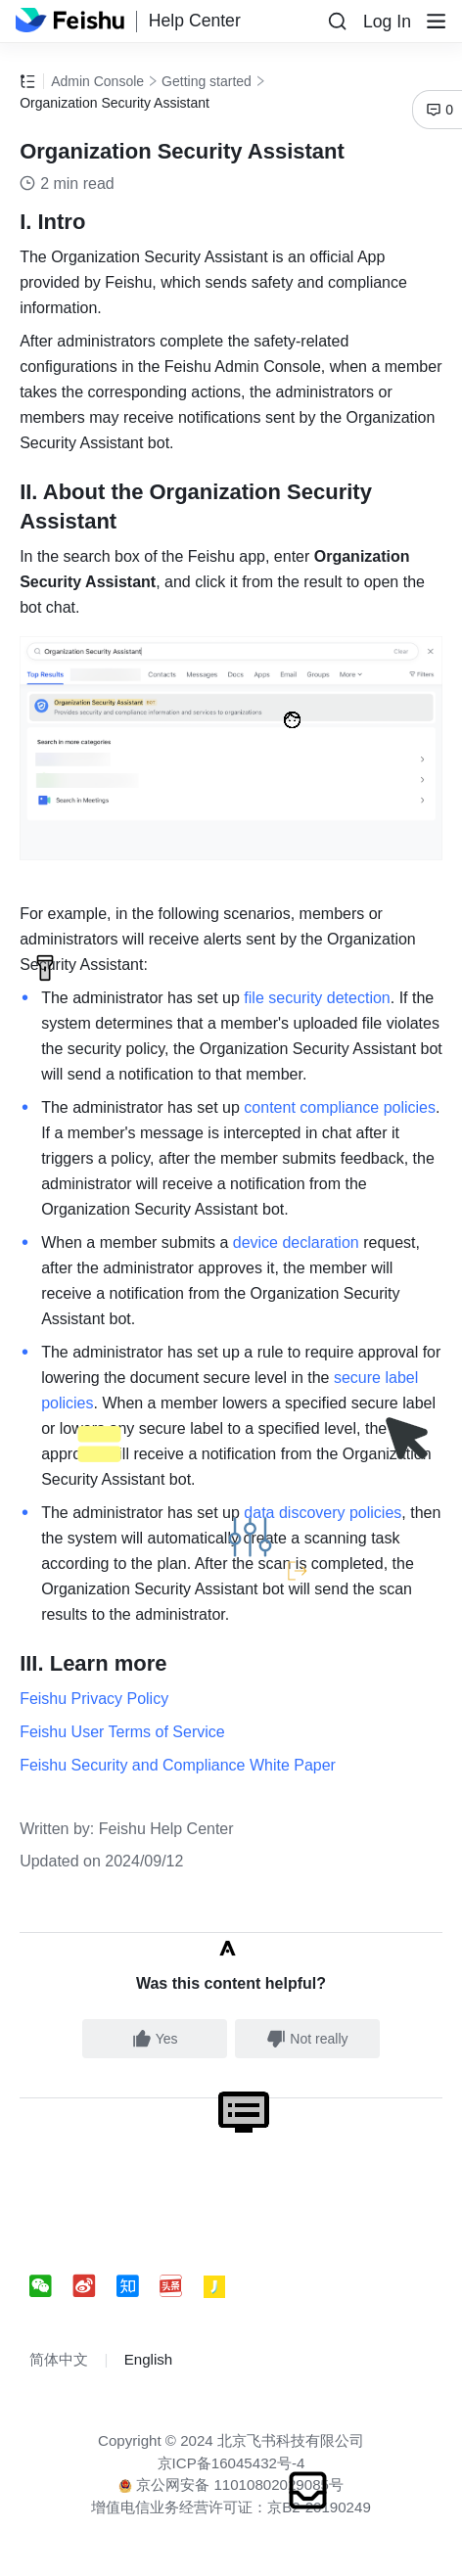 The height and width of the screenshot is (2576, 462). Describe the element at coordinates (99, 1444) in the screenshot. I see `switch to row layout view` at that location.